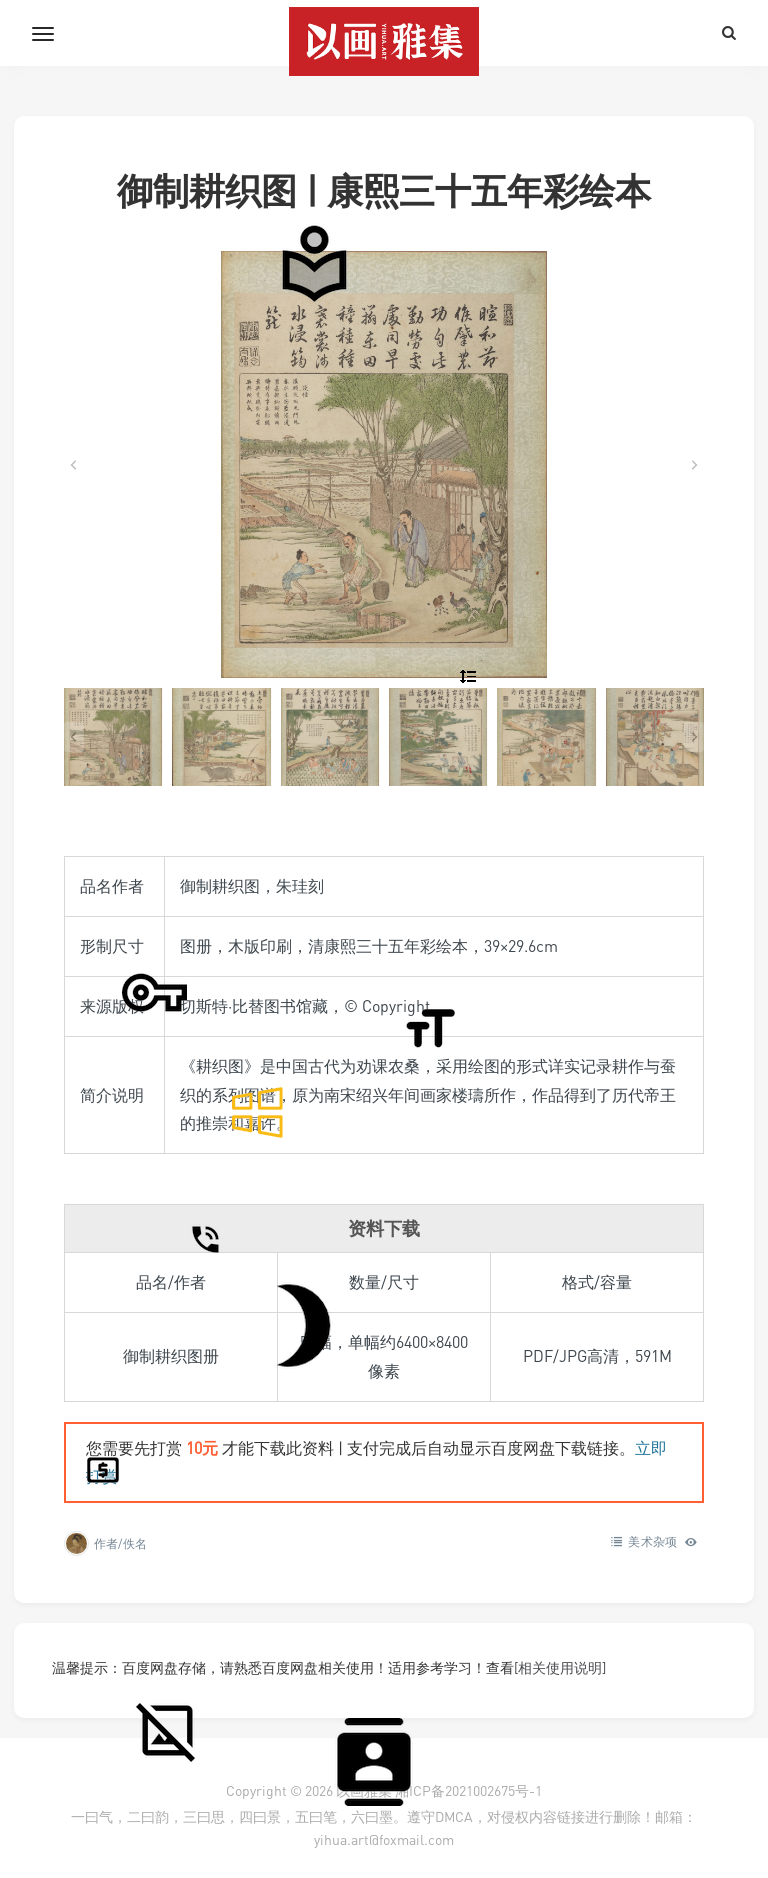 The height and width of the screenshot is (1878, 768). Describe the element at coordinates (103, 1470) in the screenshot. I see `find nearby ATMs or cash machines` at that location.